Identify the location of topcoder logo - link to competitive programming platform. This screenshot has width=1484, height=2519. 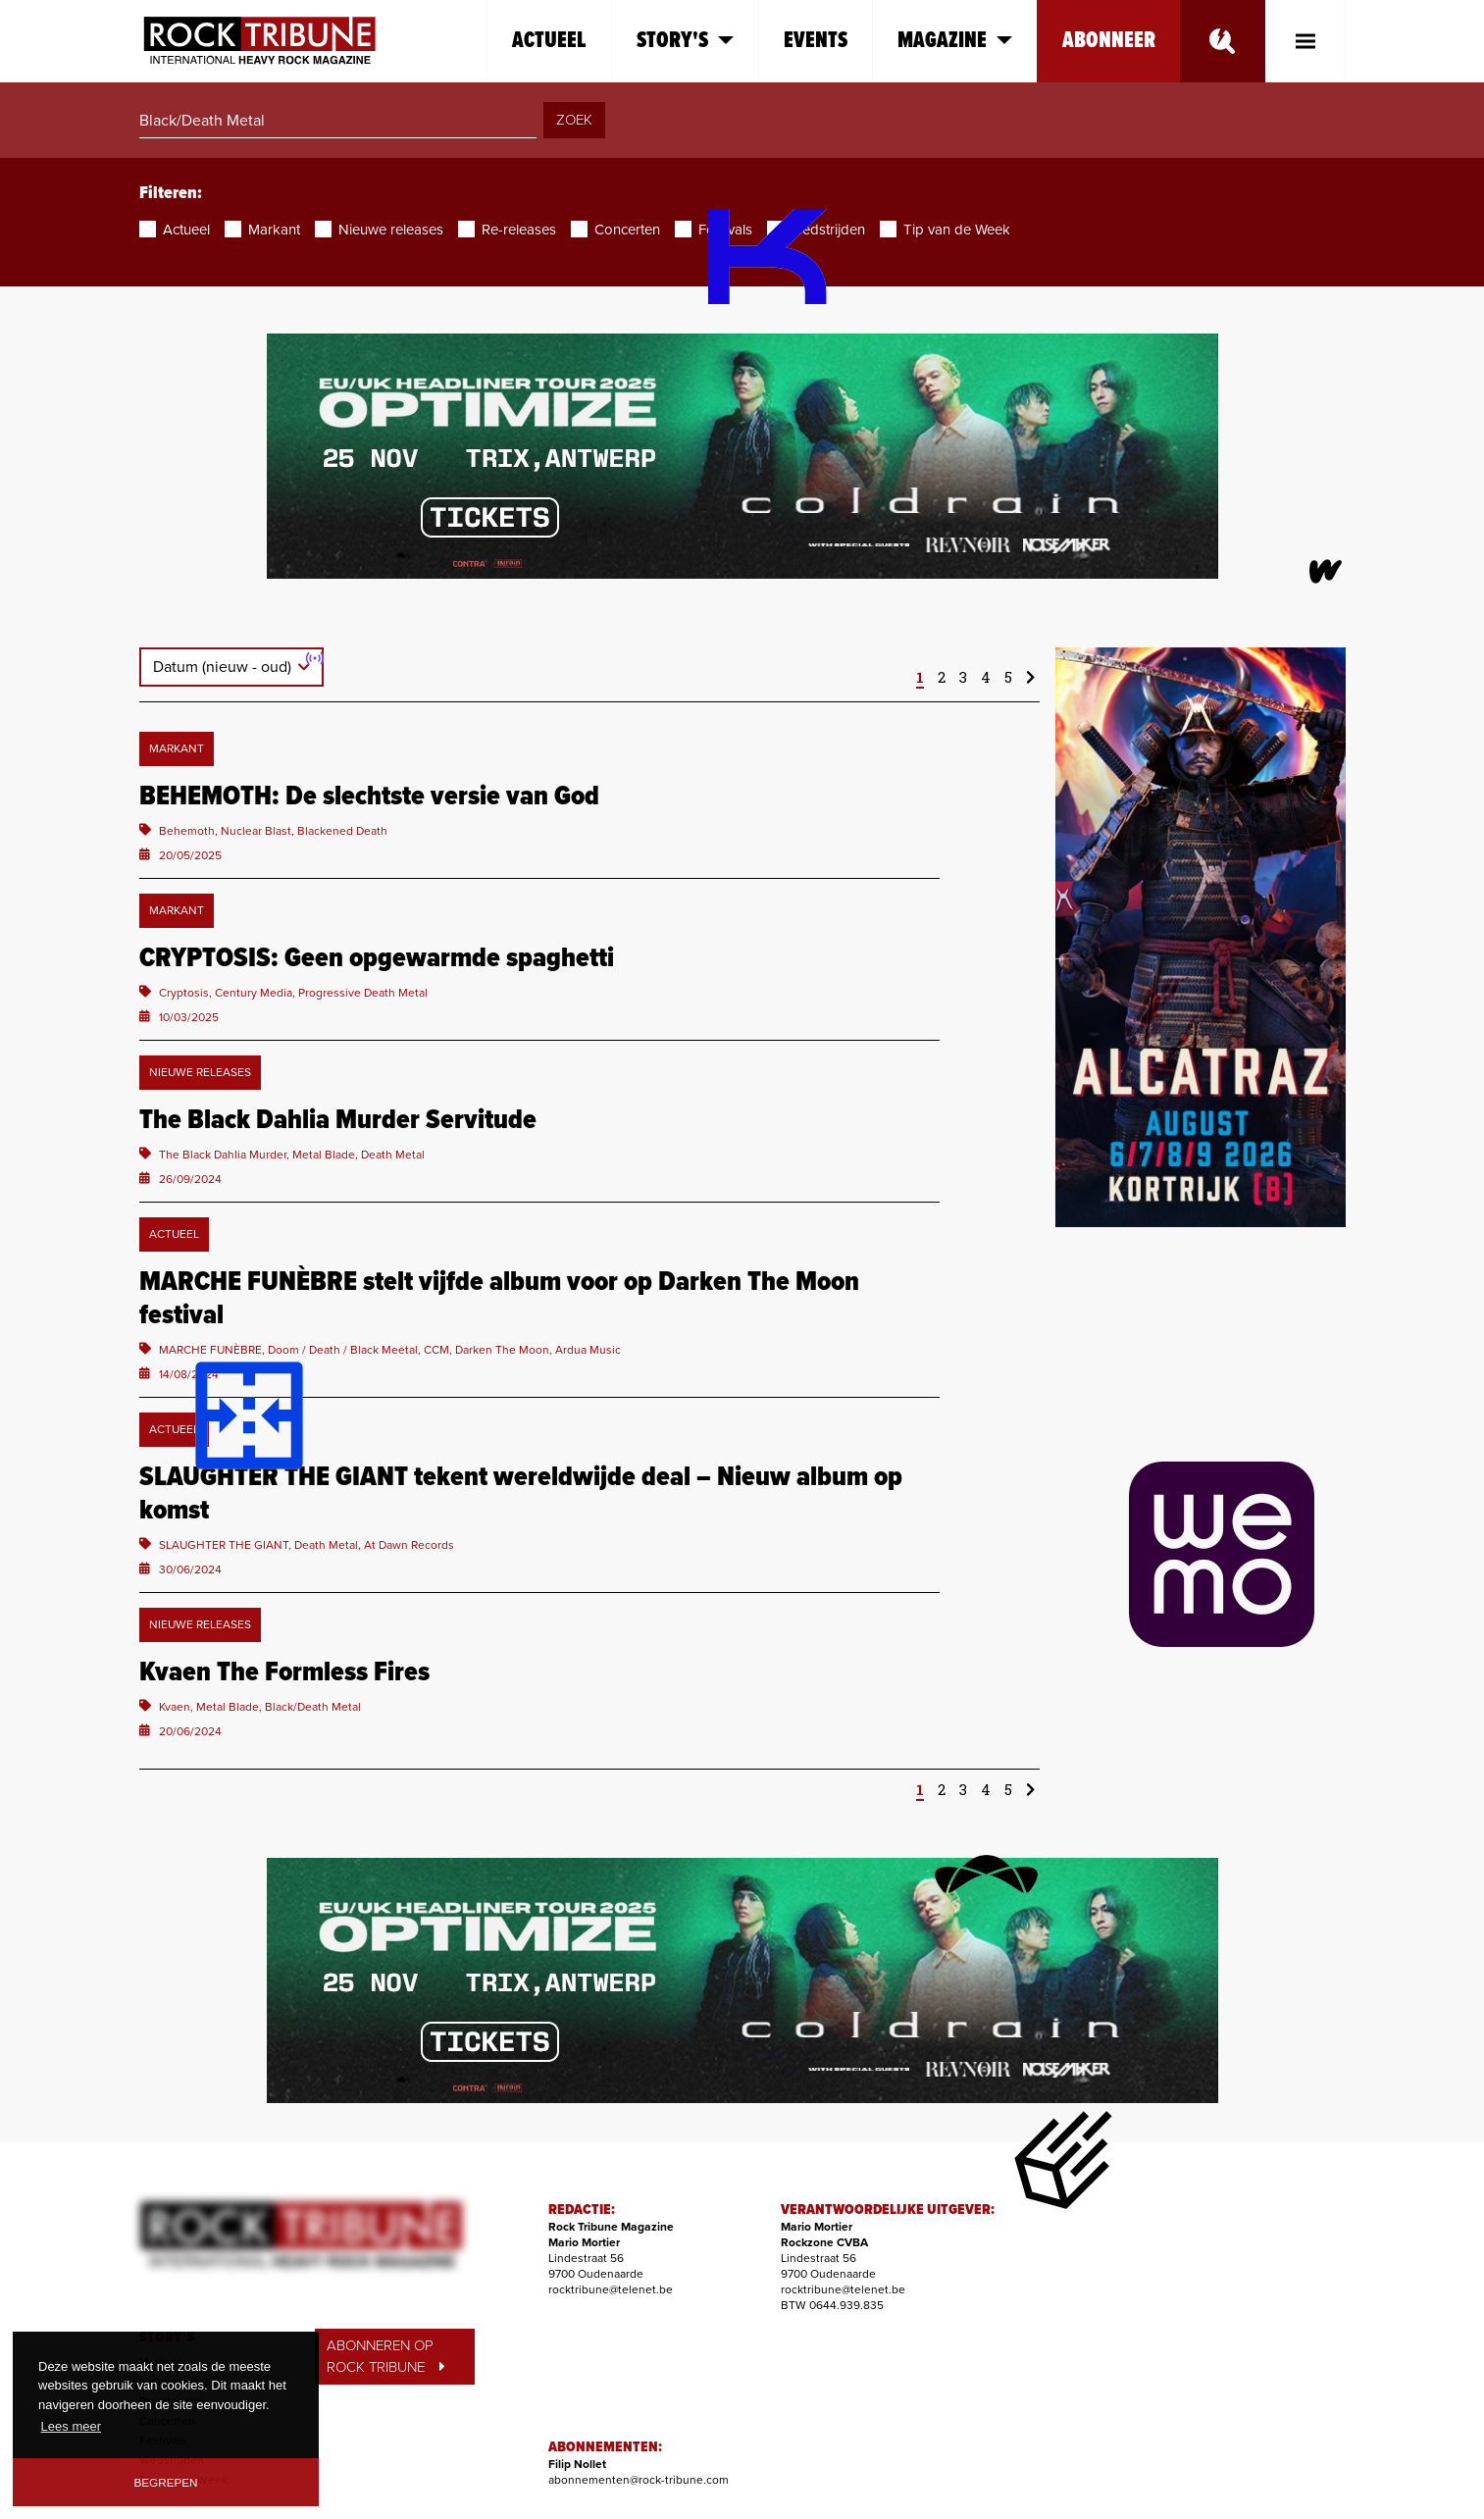
(986, 1874).